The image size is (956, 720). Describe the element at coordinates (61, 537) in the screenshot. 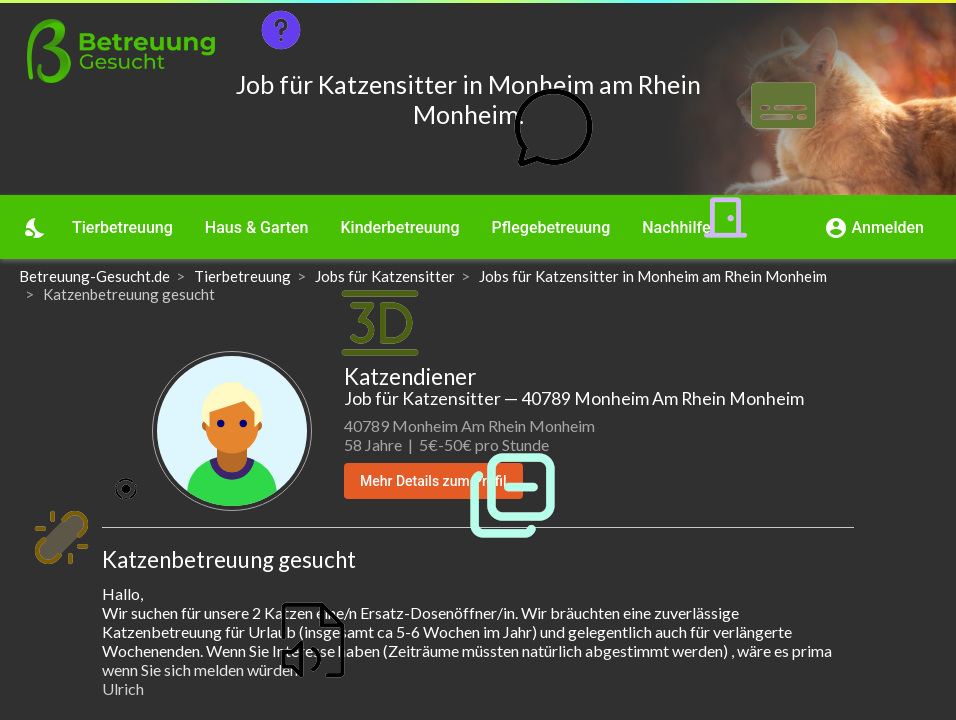

I see `disconnect or unlink connected items` at that location.